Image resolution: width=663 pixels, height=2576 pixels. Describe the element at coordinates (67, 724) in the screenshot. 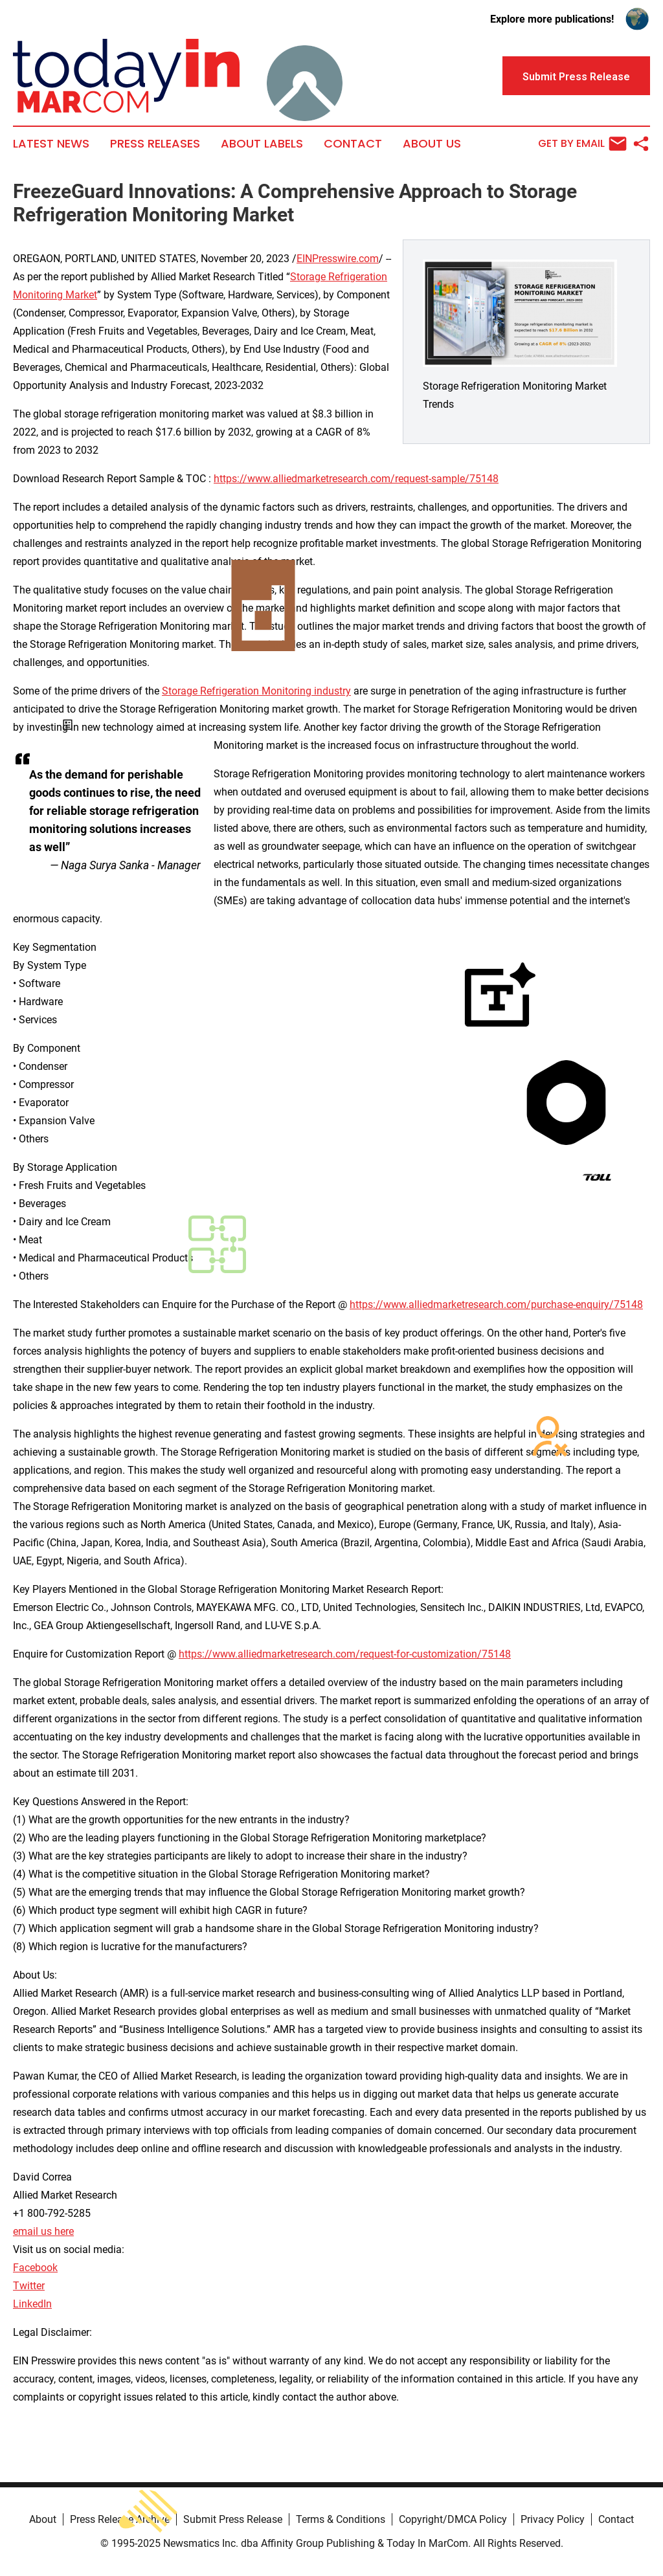

I see `view article or news content` at that location.